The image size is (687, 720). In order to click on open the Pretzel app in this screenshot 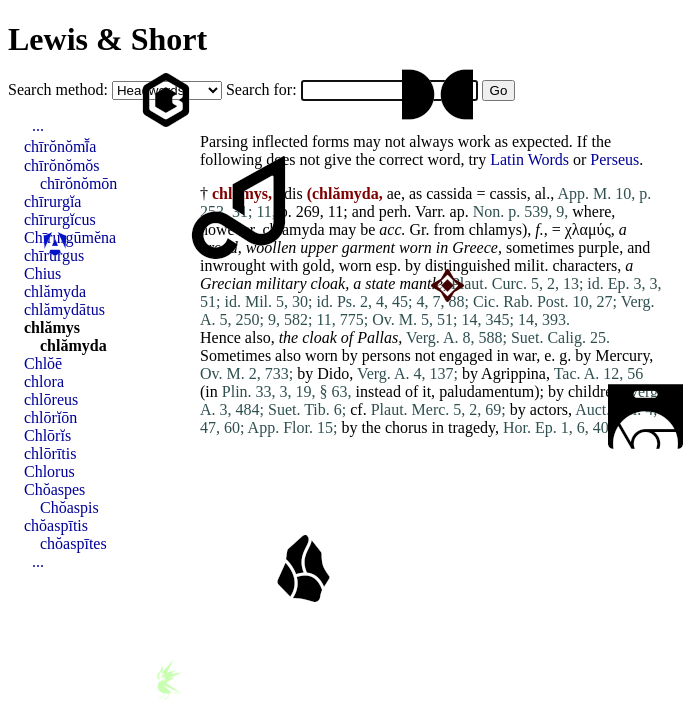, I will do `click(238, 207)`.